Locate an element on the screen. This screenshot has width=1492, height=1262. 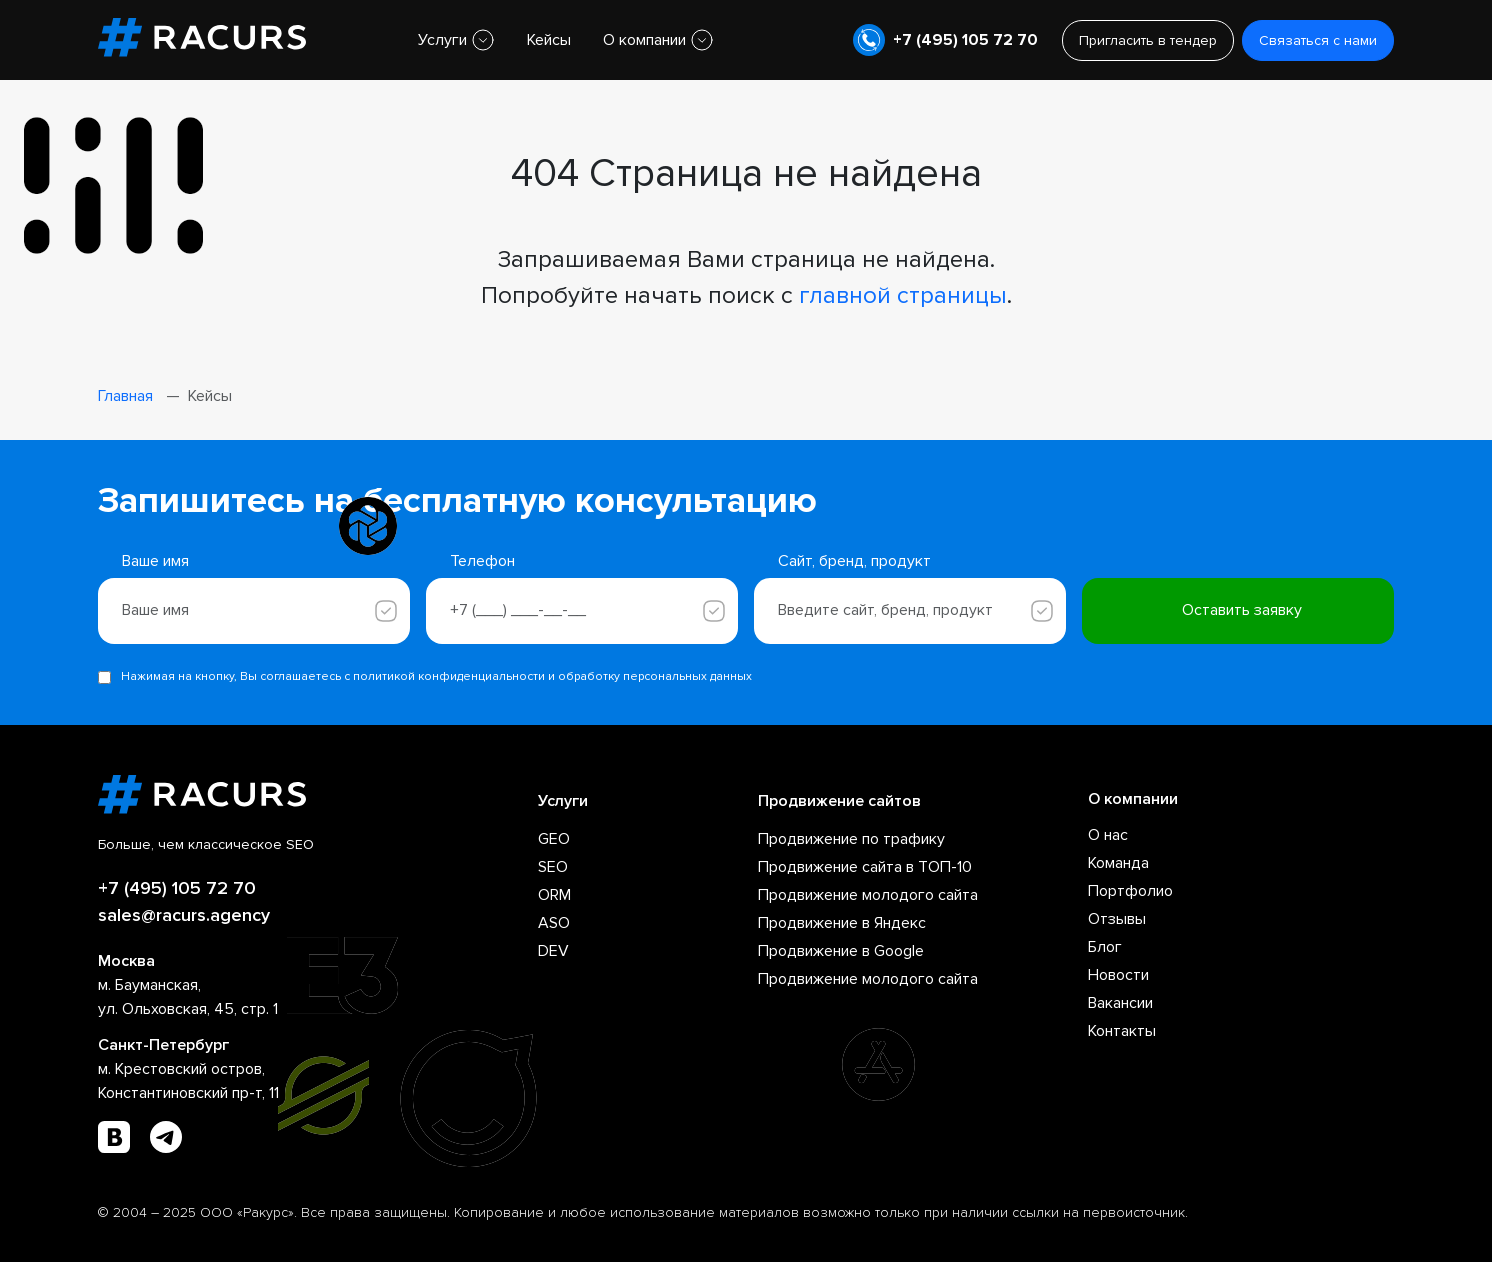
stellar cryptocurrency logo is located at coordinates (323, 1095).